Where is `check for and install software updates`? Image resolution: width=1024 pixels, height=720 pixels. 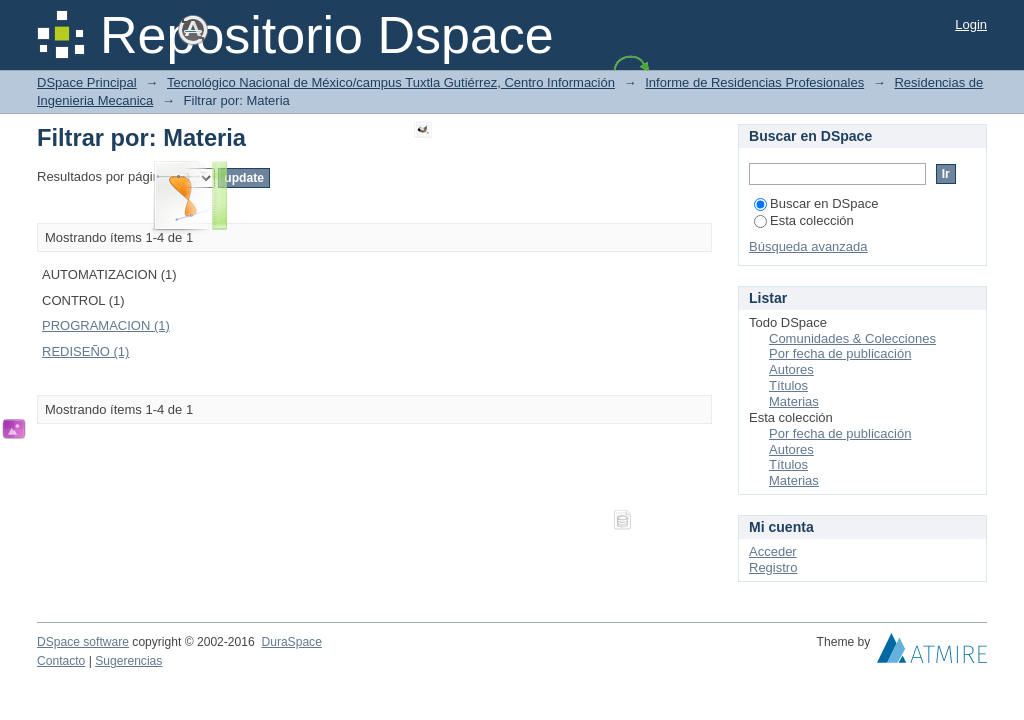 check for and install software updates is located at coordinates (193, 30).